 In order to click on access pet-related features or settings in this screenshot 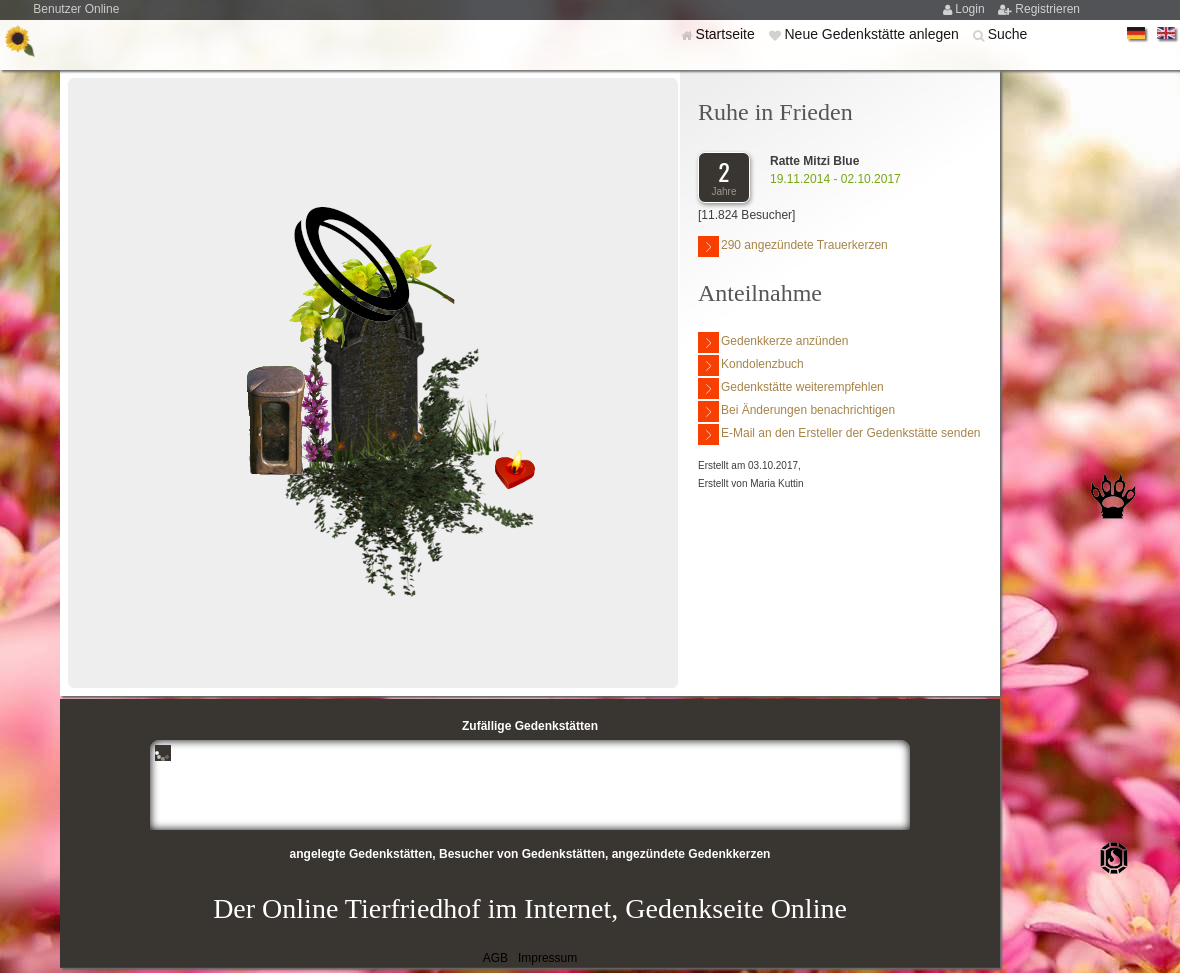, I will do `click(1113, 495)`.